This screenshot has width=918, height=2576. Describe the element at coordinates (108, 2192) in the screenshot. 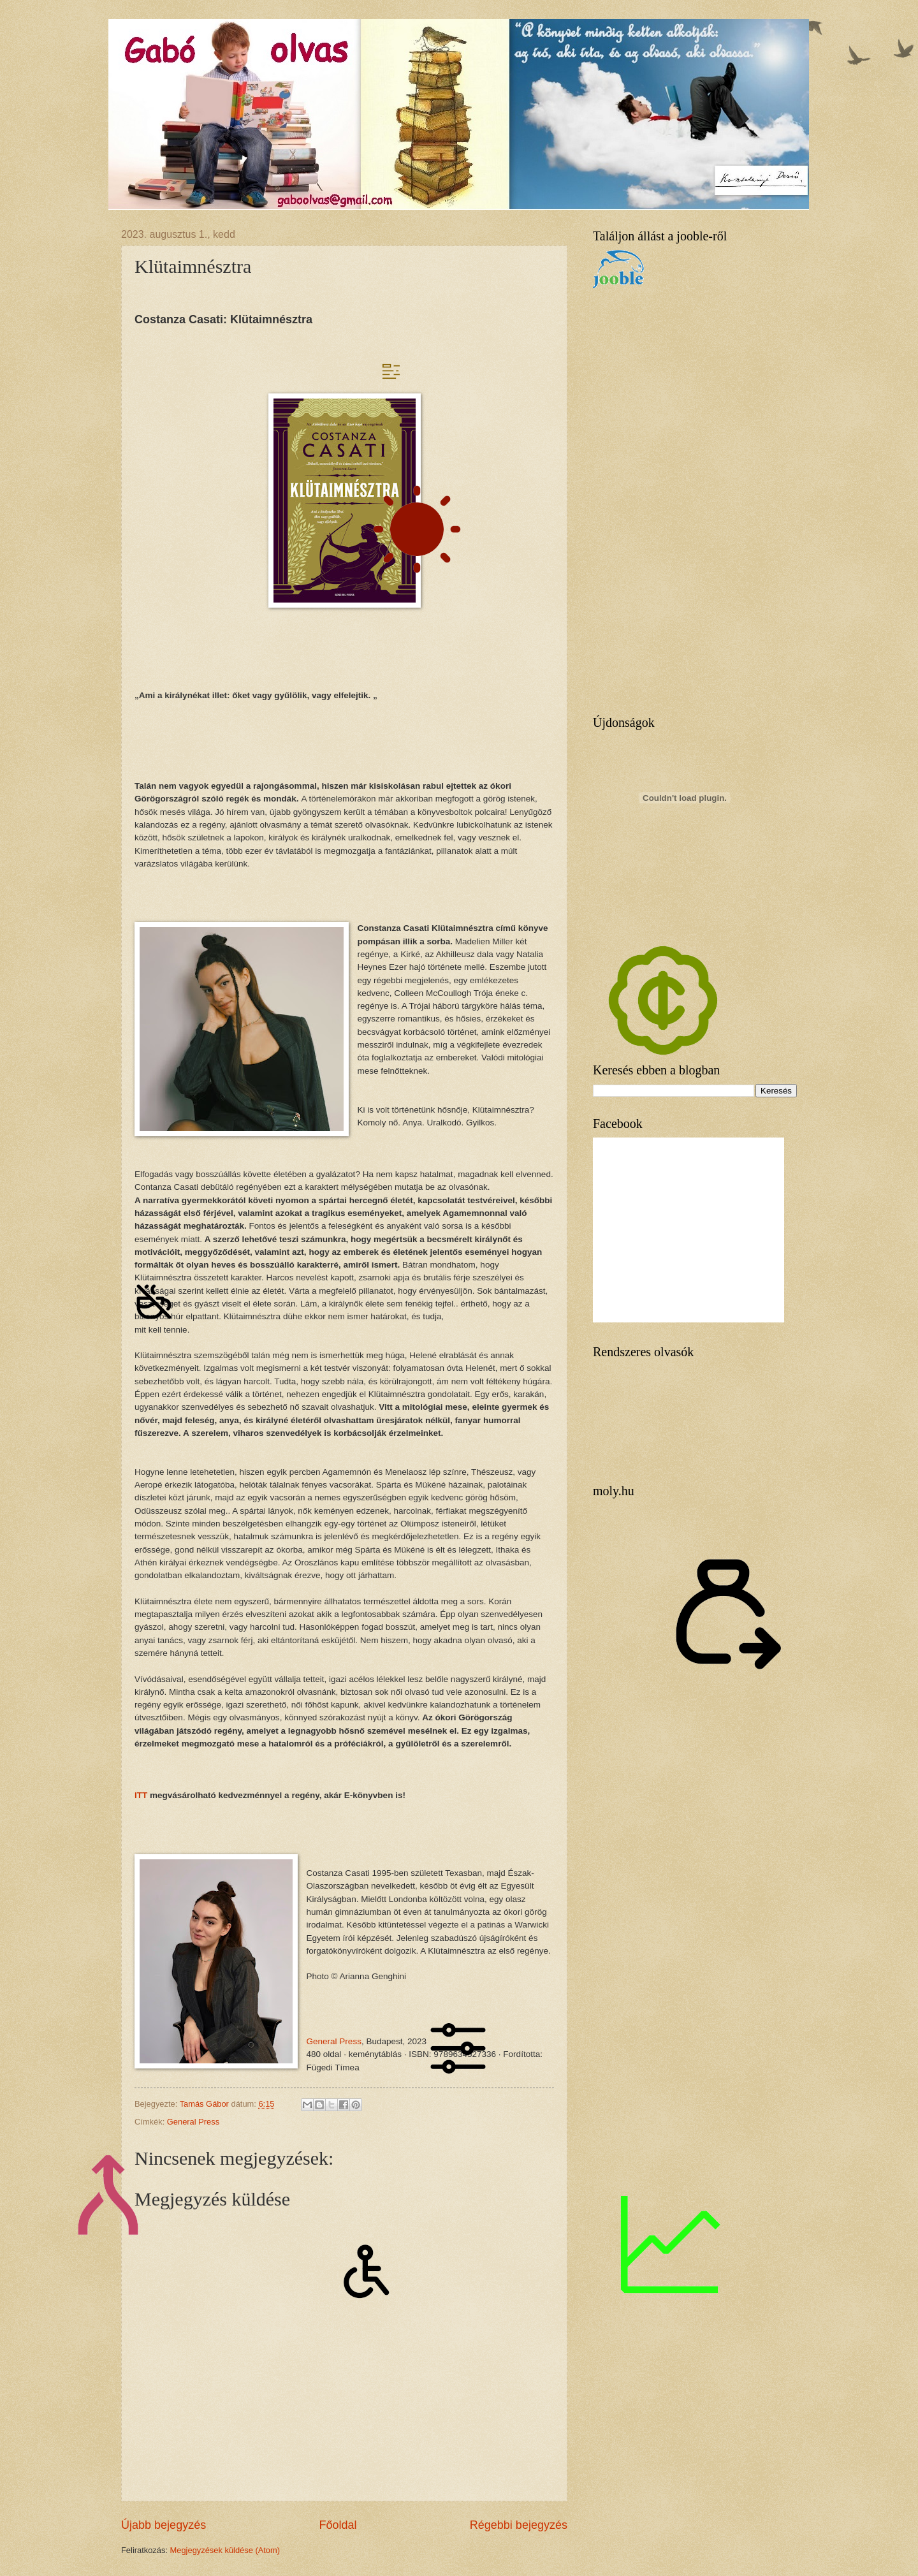

I see `merge branches or files together` at that location.